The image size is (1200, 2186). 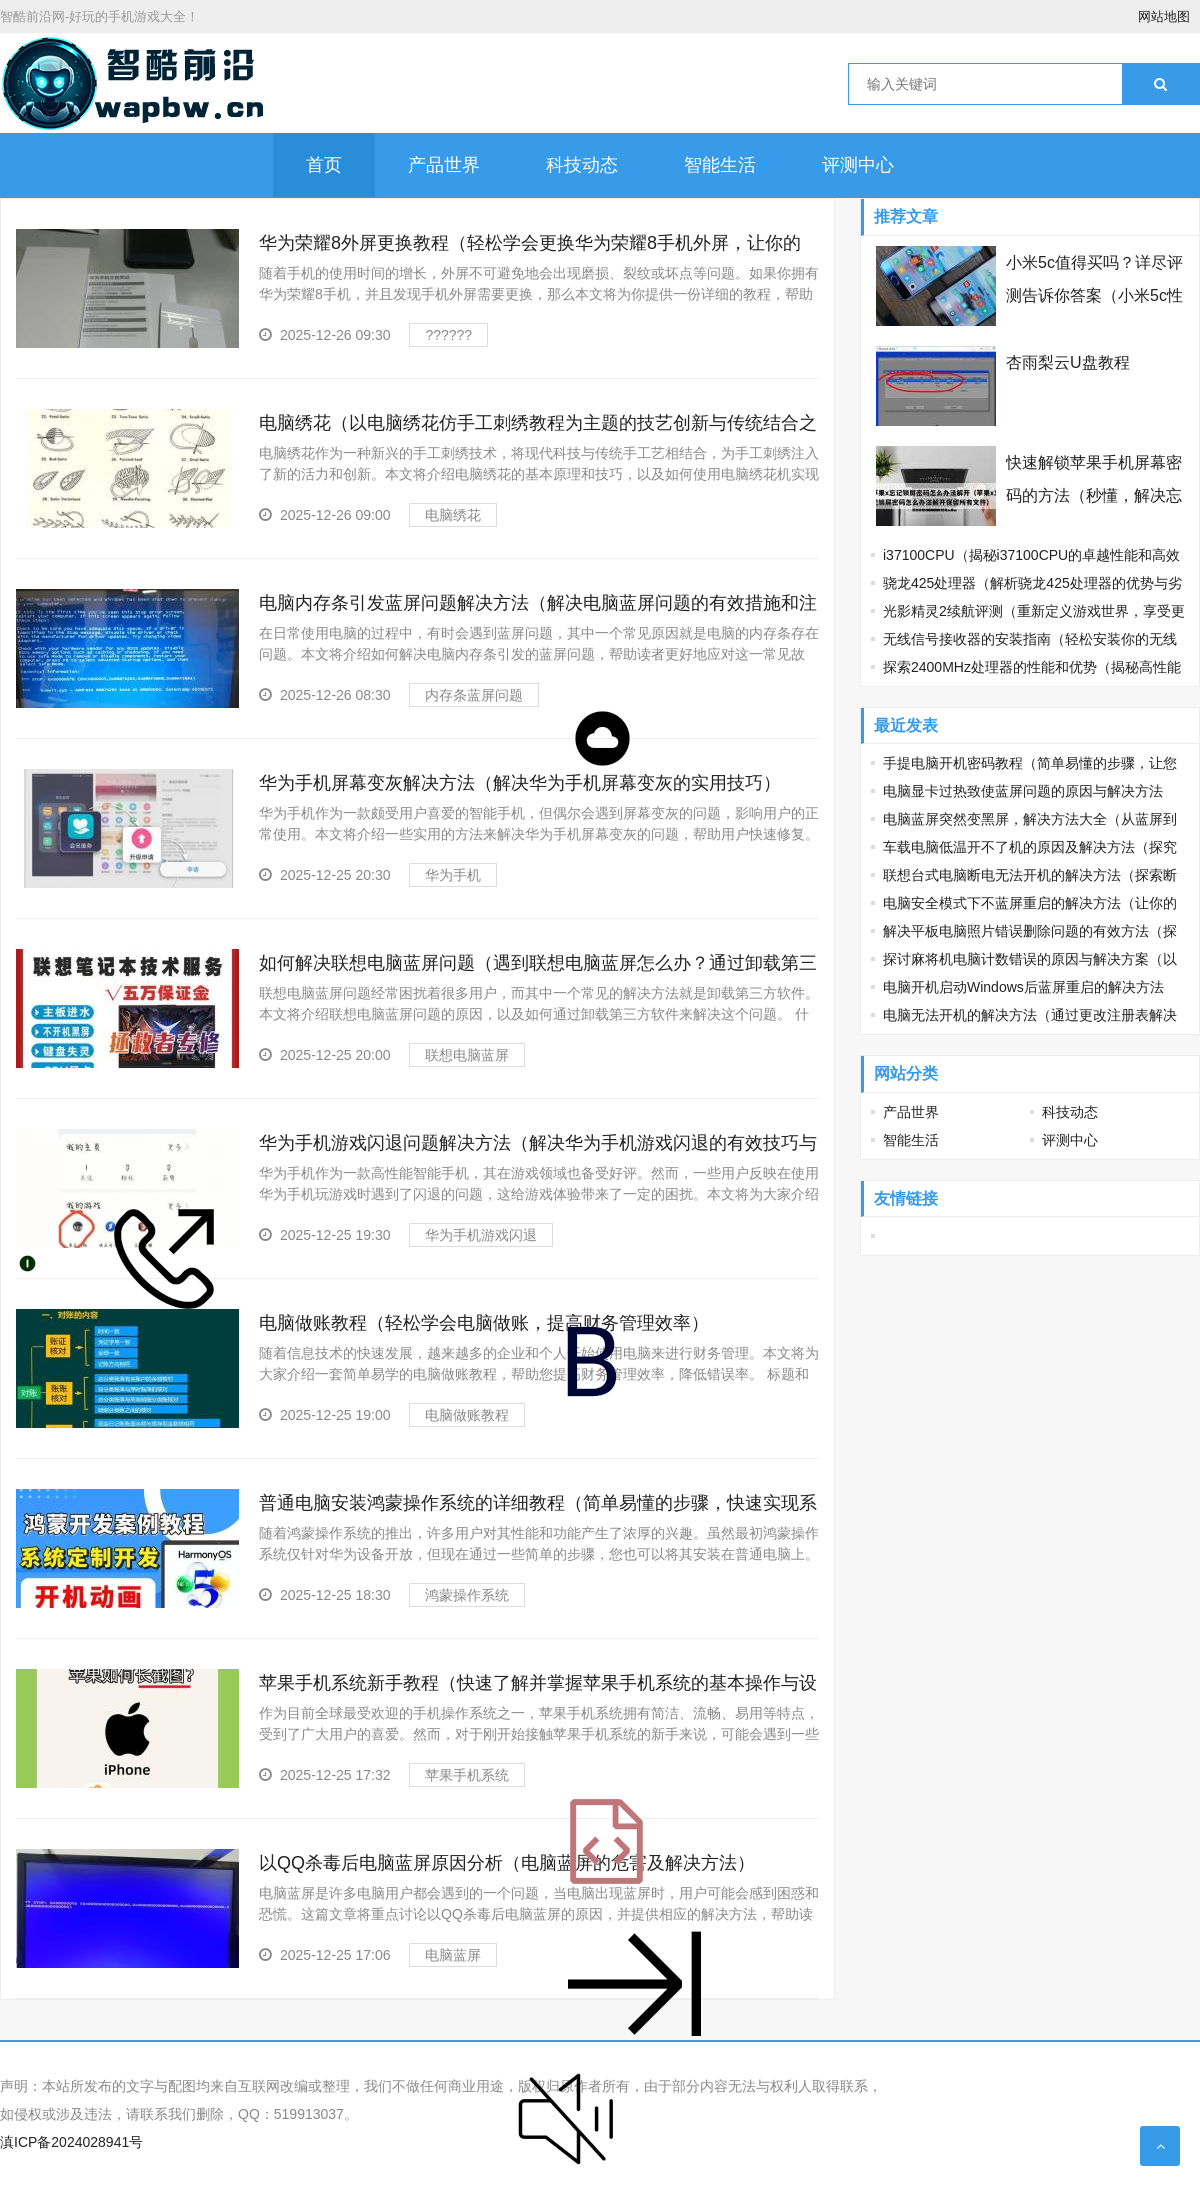 What do you see at coordinates (606, 1841) in the screenshot?
I see `open a code or source file` at bounding box center [606, 1841].